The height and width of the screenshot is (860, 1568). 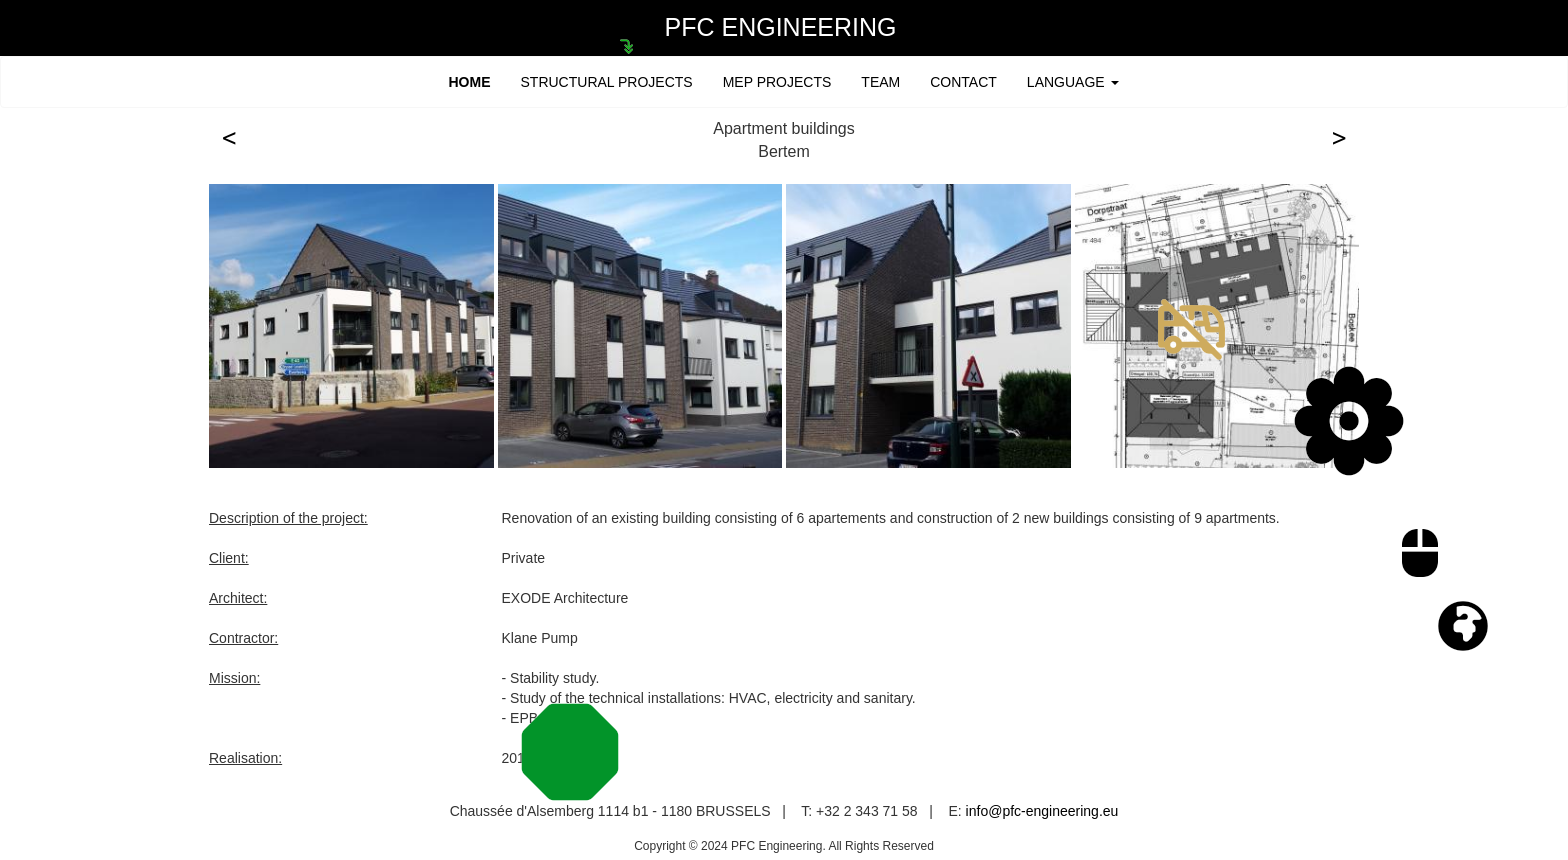 What do you see at coordinates (1420, 553) in the screenshot?
I see `indicates mouse input device settings` at bounding box center [1420, 553].